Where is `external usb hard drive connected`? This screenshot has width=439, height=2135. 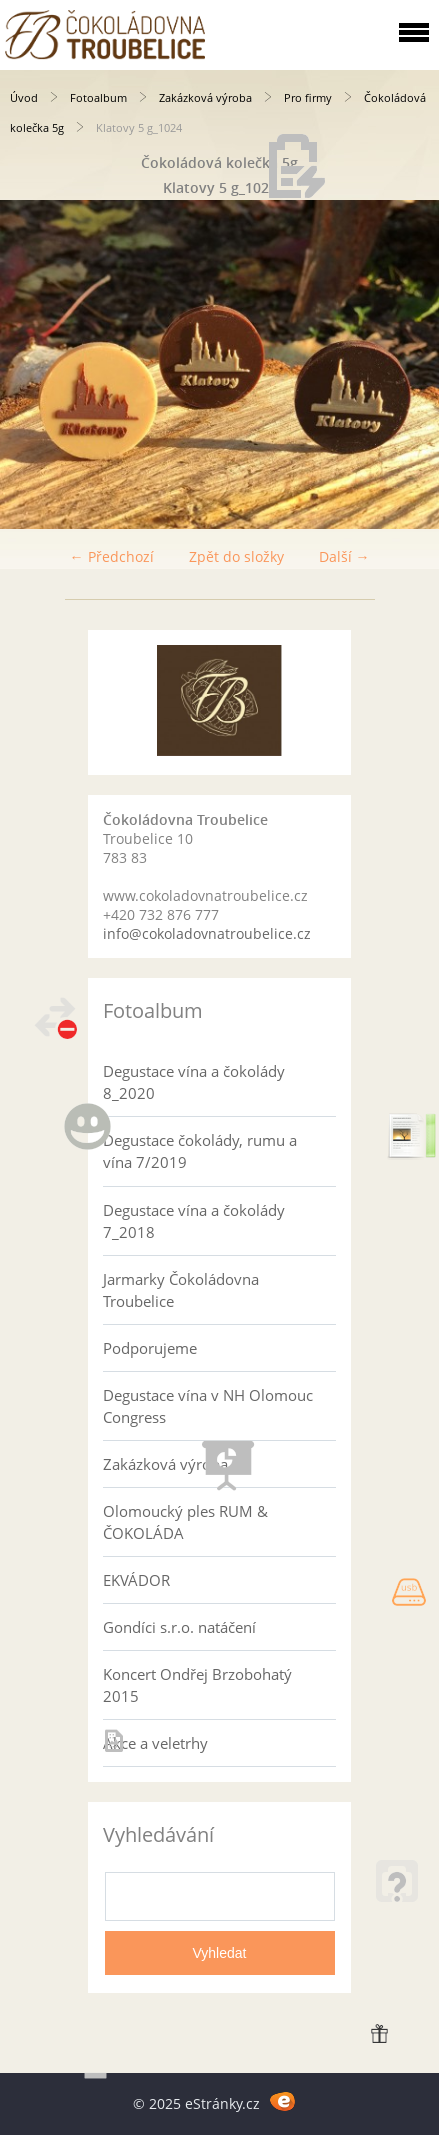 external usb hard drive connected is located at coordinates (409, 1591).